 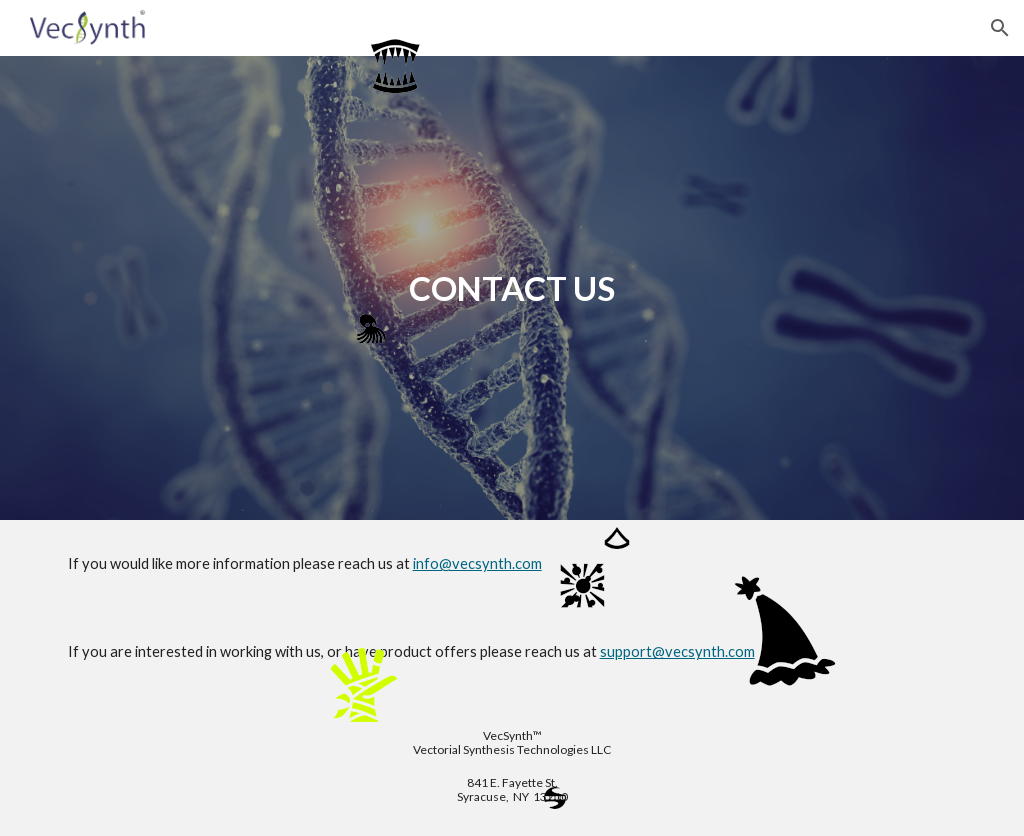 What do you see at coordinates (555, 798) in the screenshot?
I see `access video or media gallery` at bounding box center [555, 798].